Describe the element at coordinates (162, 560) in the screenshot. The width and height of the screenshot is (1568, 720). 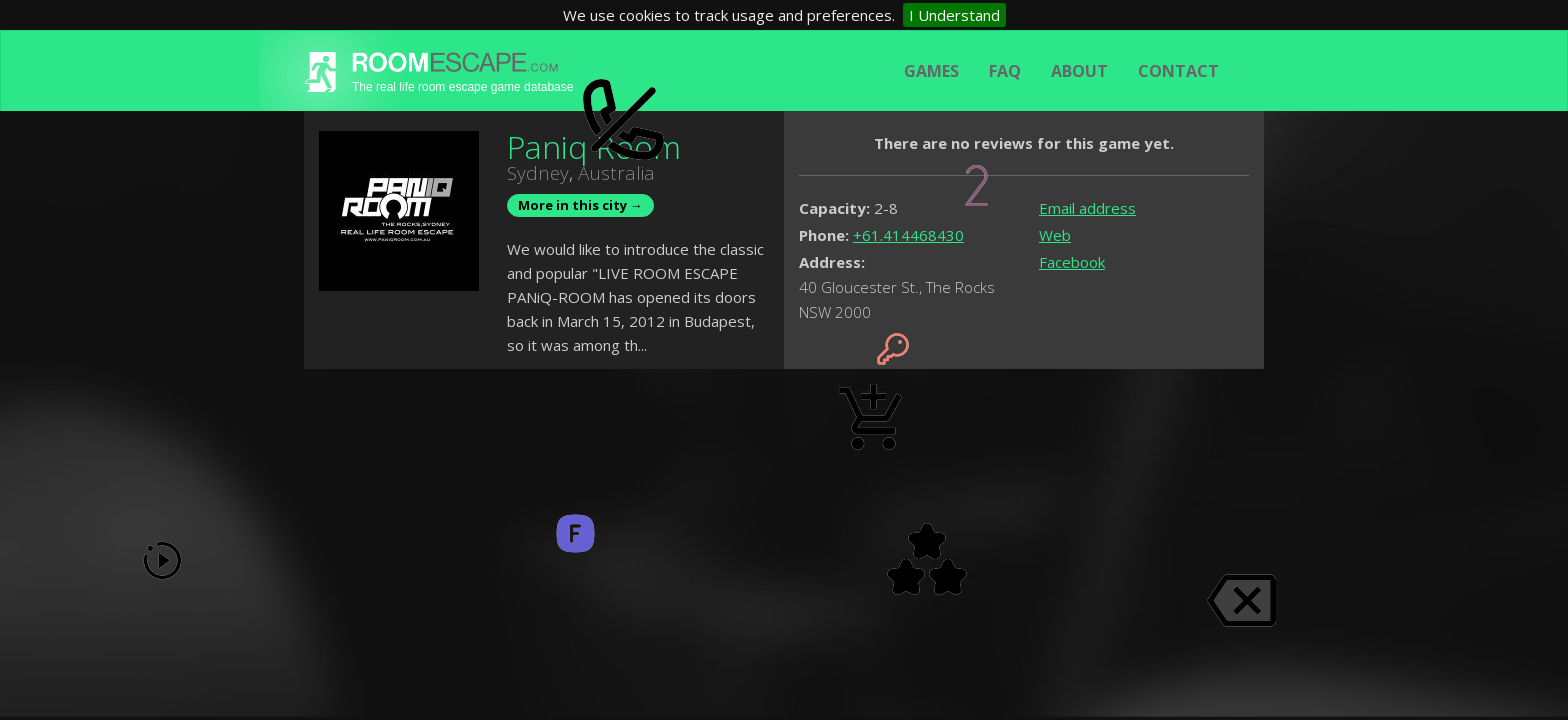
I see `enable motion photos capture` at that location.